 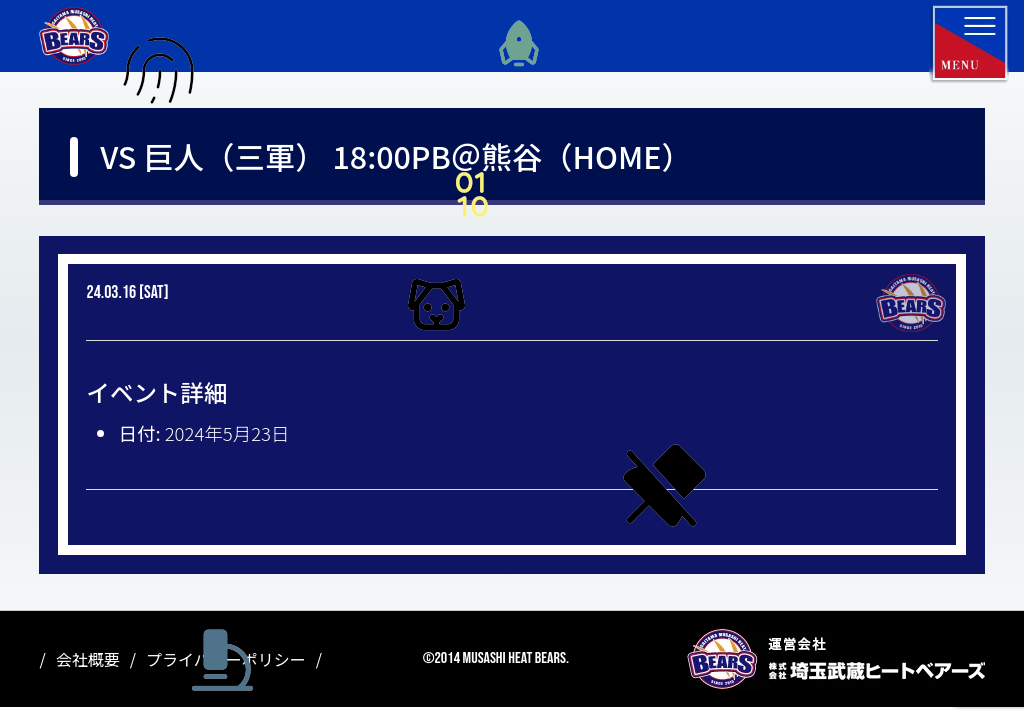 What do you see at coordinates (436, 305) in the screenshot?
I see `access pet-related features or settings` at bounding box center [436, 305].